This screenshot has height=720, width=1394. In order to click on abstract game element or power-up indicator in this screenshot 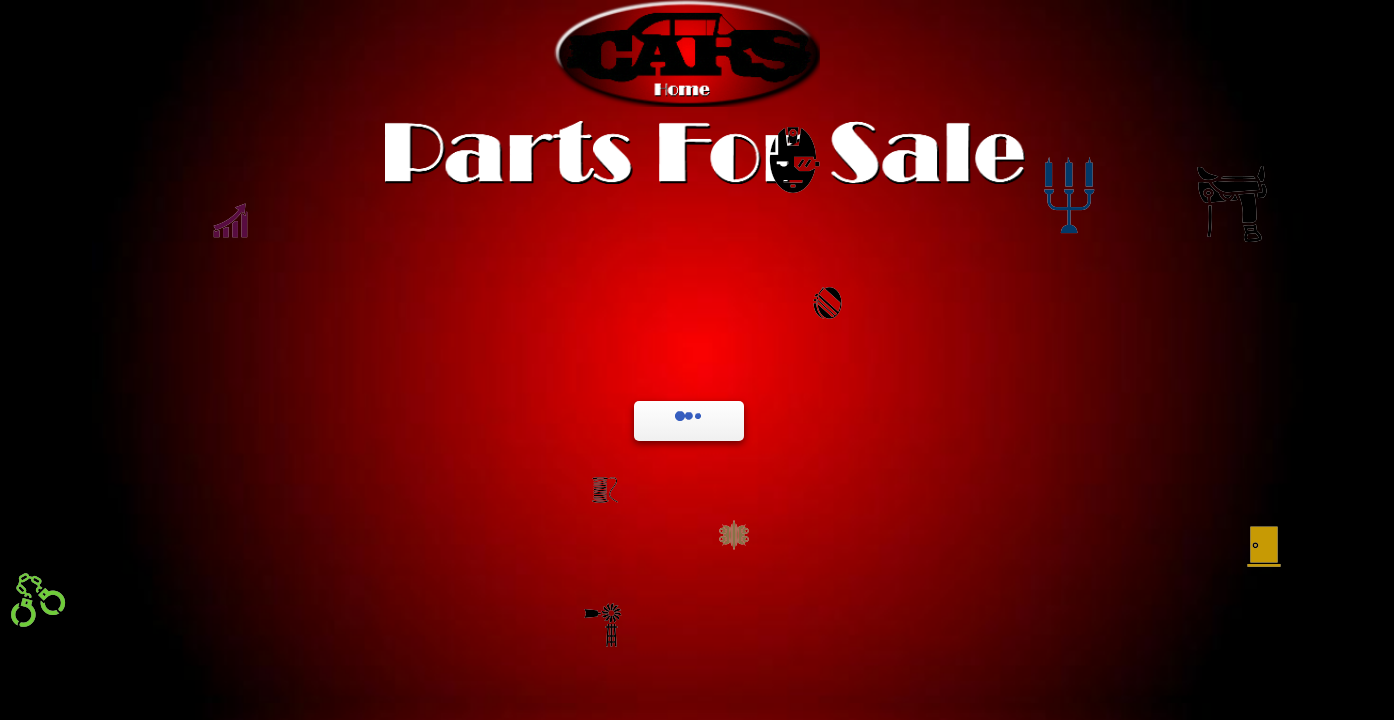, I will do `click(734, 535)`.